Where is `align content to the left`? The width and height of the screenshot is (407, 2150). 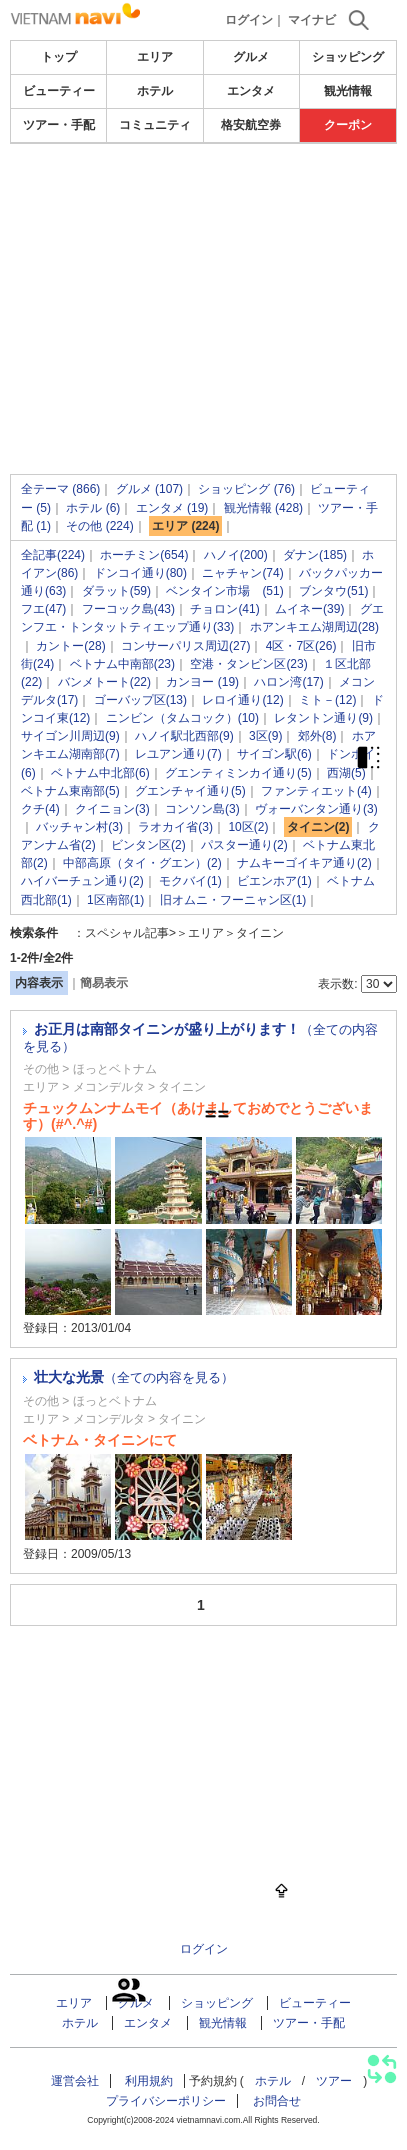
align content to the left is located at coordinates (368, 757).